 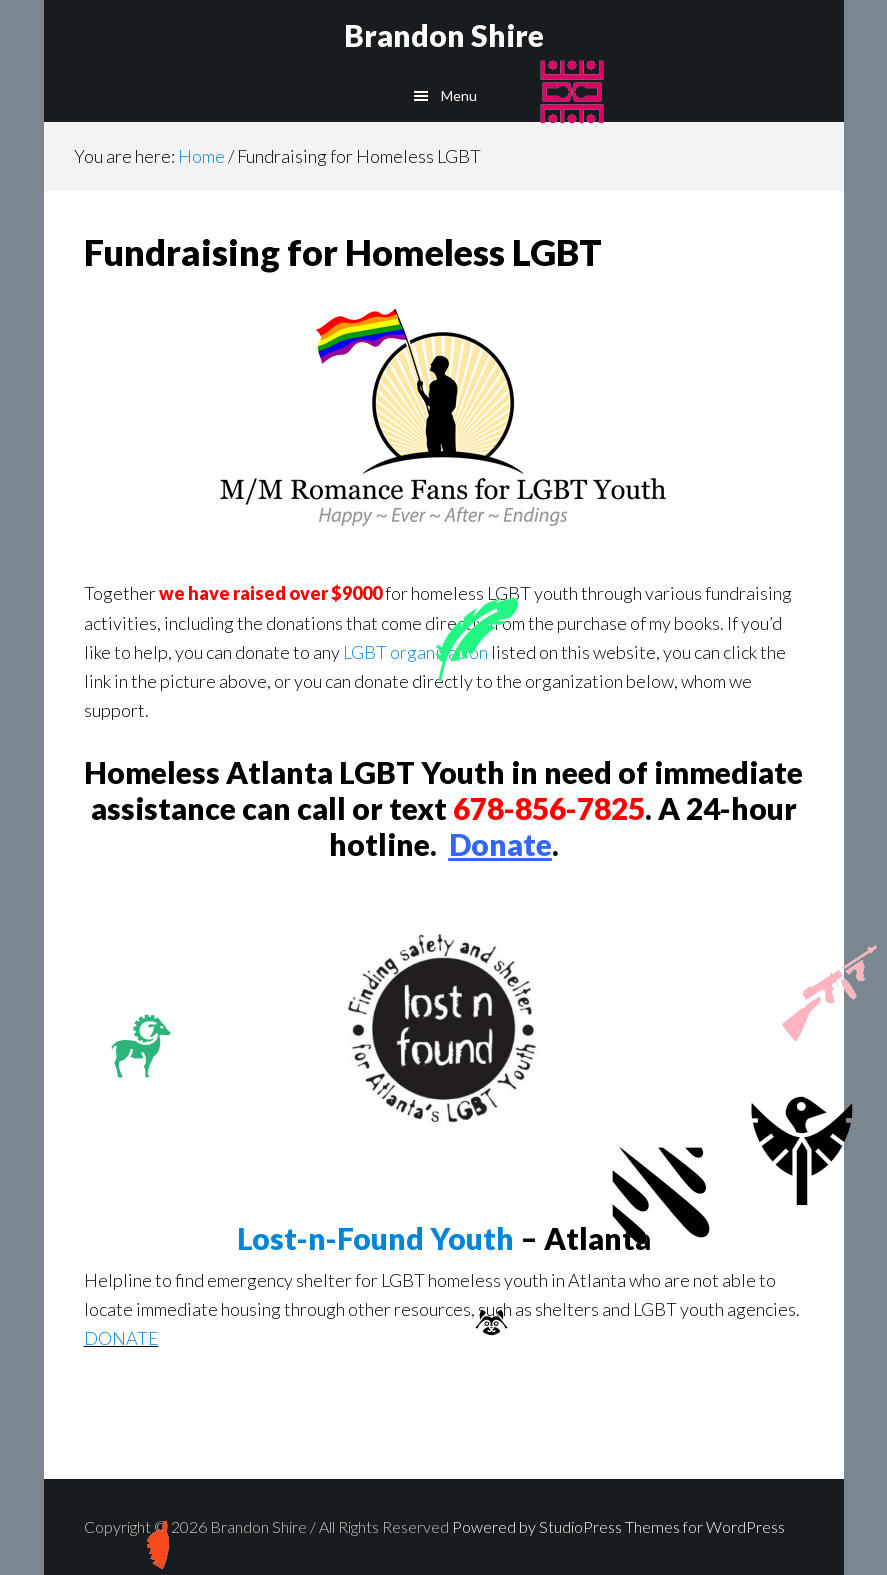 What do you see at coordinates (491, 1322) in the screenshot?
I see `raccoon character or mascot avatar` at bounding box center [491, 1322].